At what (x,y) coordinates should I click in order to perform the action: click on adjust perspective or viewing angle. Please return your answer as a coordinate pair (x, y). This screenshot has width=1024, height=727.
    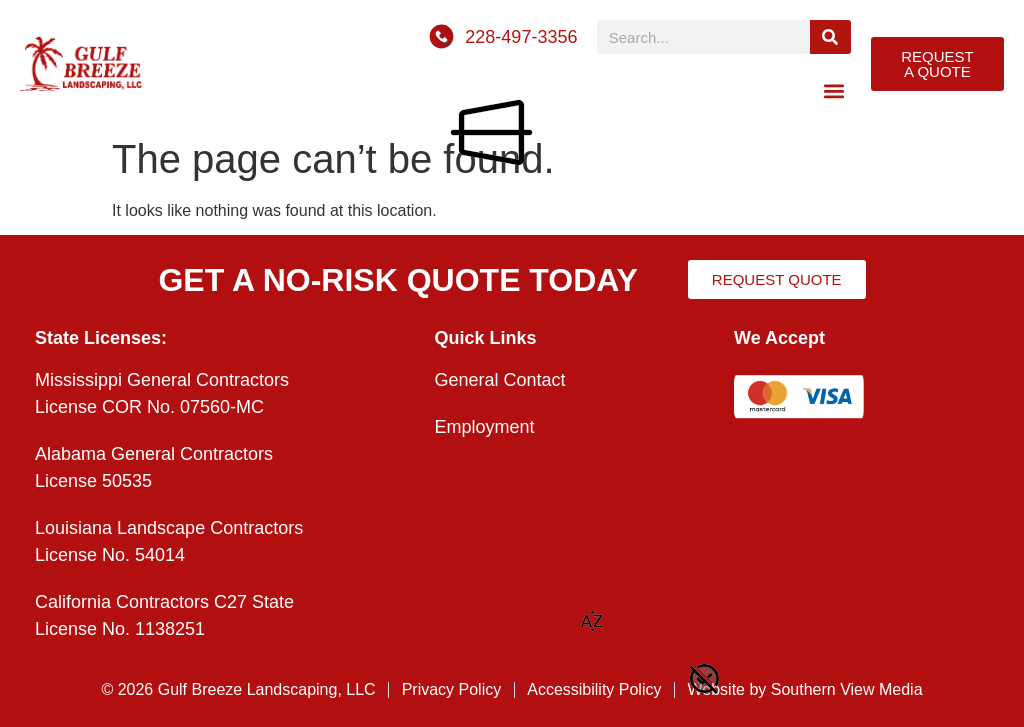
    Looking at the image, I should click on (491, 132).